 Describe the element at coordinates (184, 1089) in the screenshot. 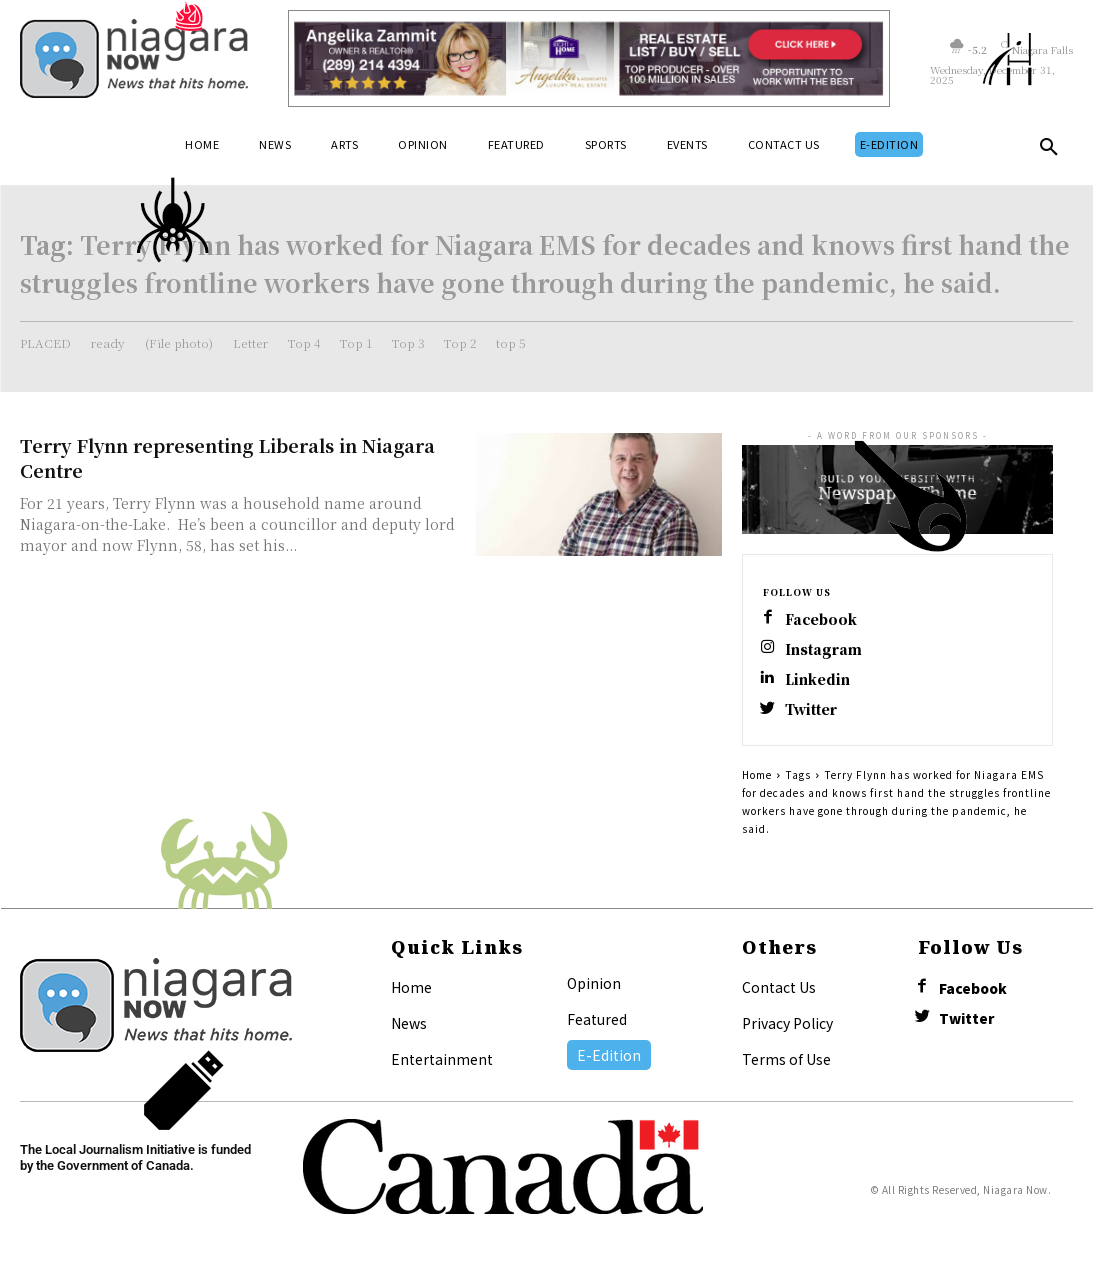

I see `access external storage device` at that location.